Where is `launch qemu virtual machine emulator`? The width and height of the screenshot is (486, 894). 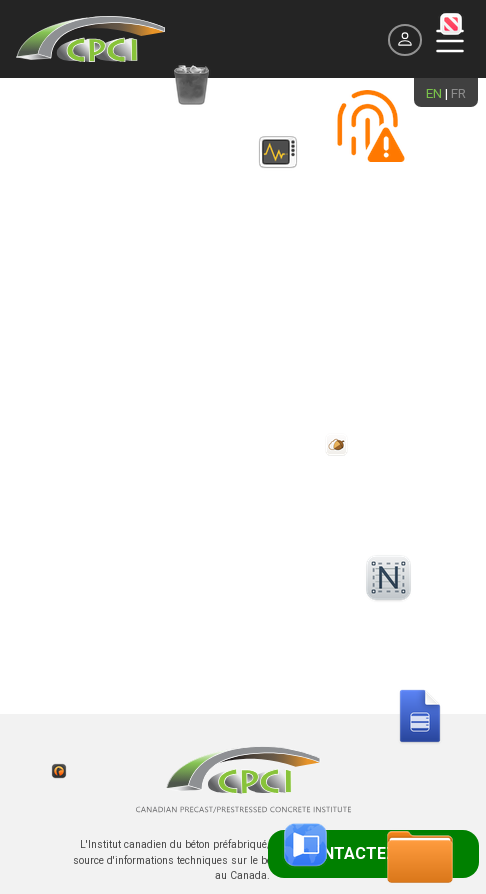
launch qemu virtual machine emulator is located at coordinates (59, 771).